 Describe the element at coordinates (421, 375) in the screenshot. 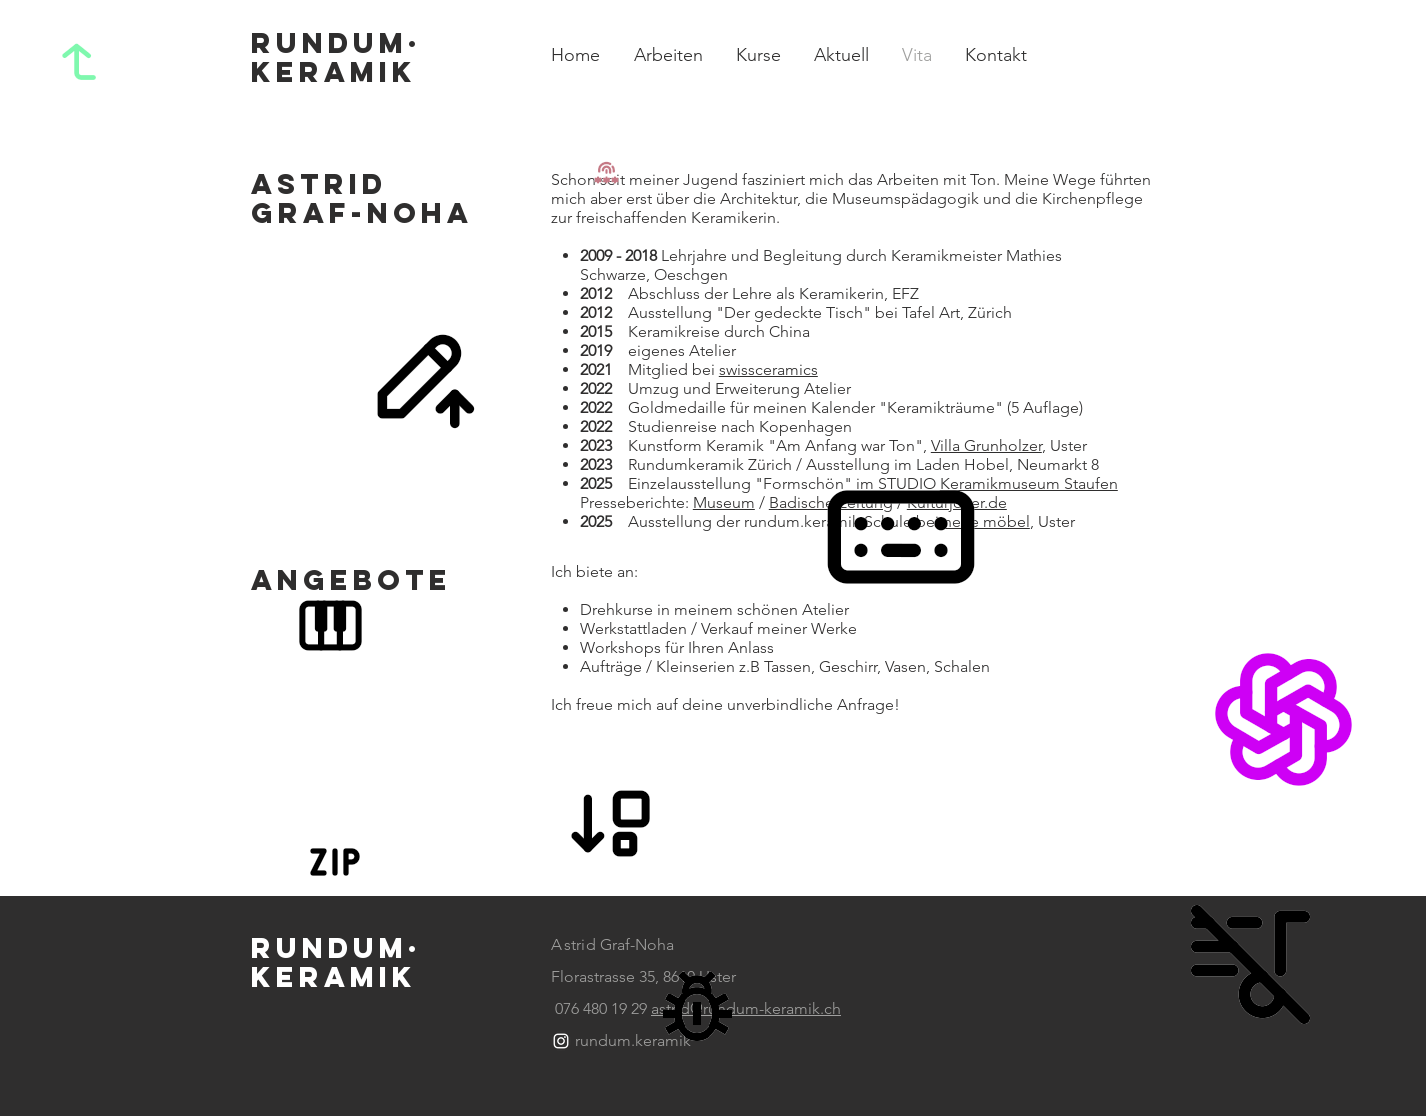

I see `upload or publish your edits` at that location.